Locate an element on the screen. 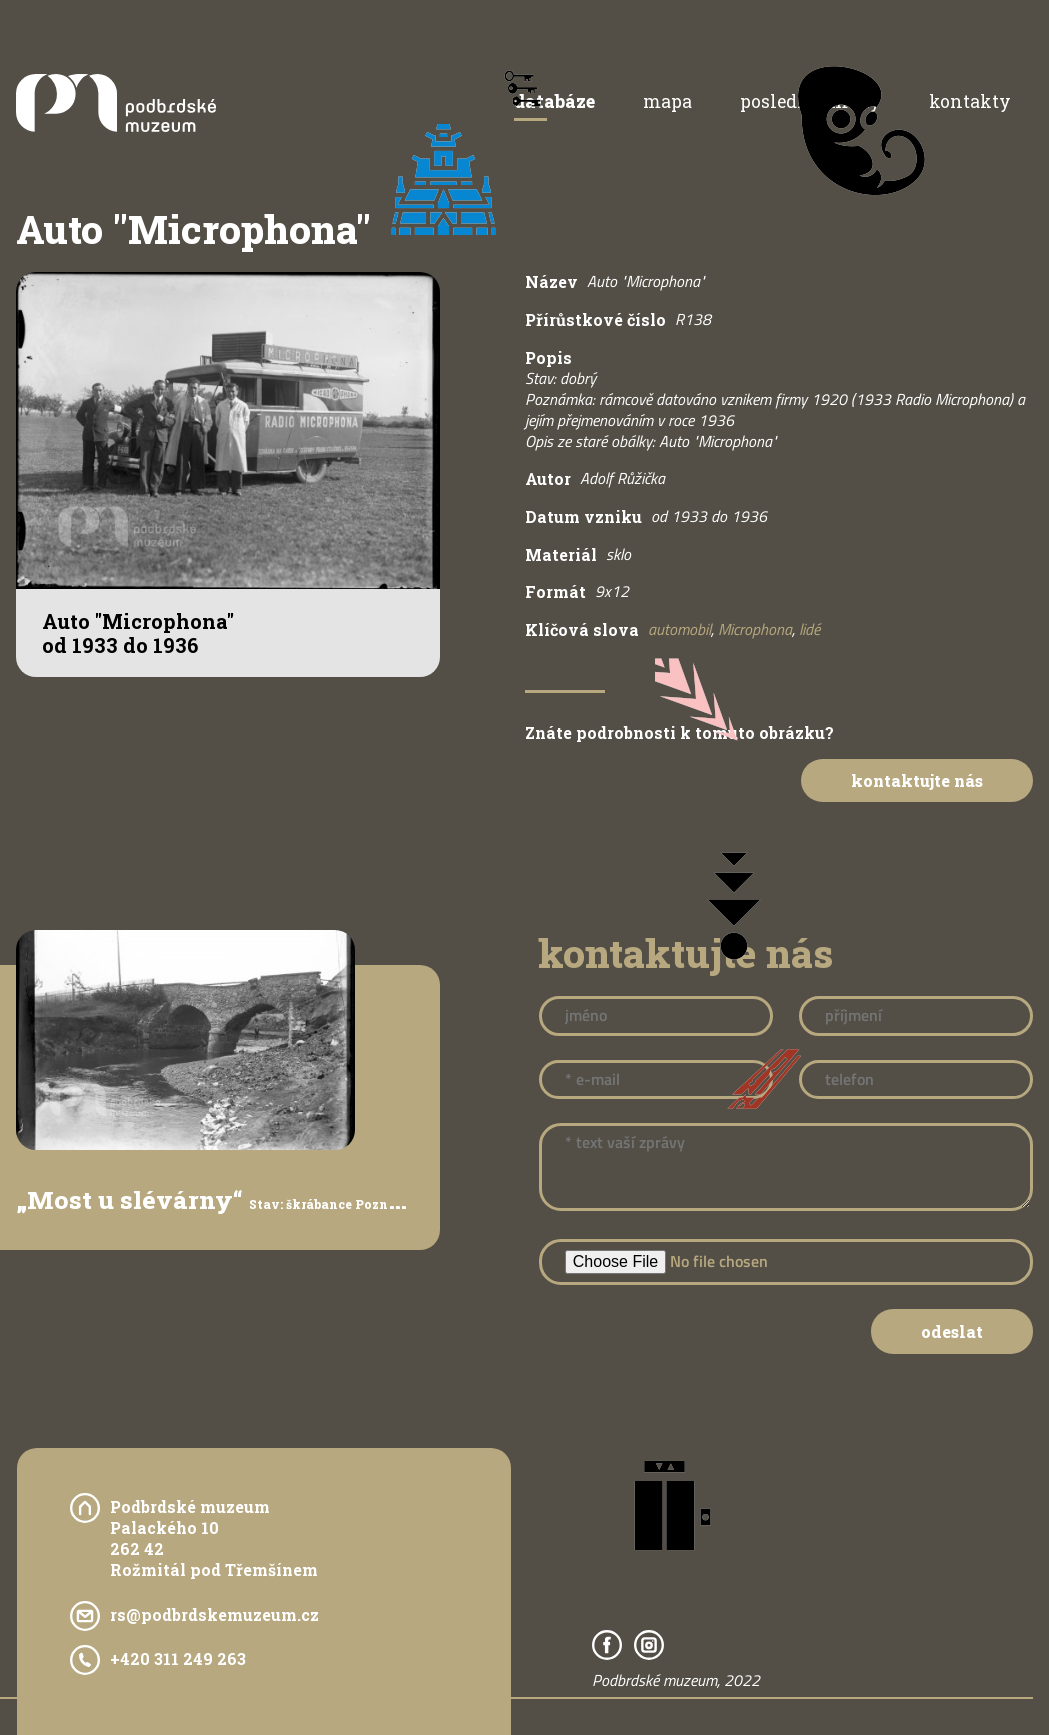  indicates a combo attack or chain skill is located at coordinates (696, 699).